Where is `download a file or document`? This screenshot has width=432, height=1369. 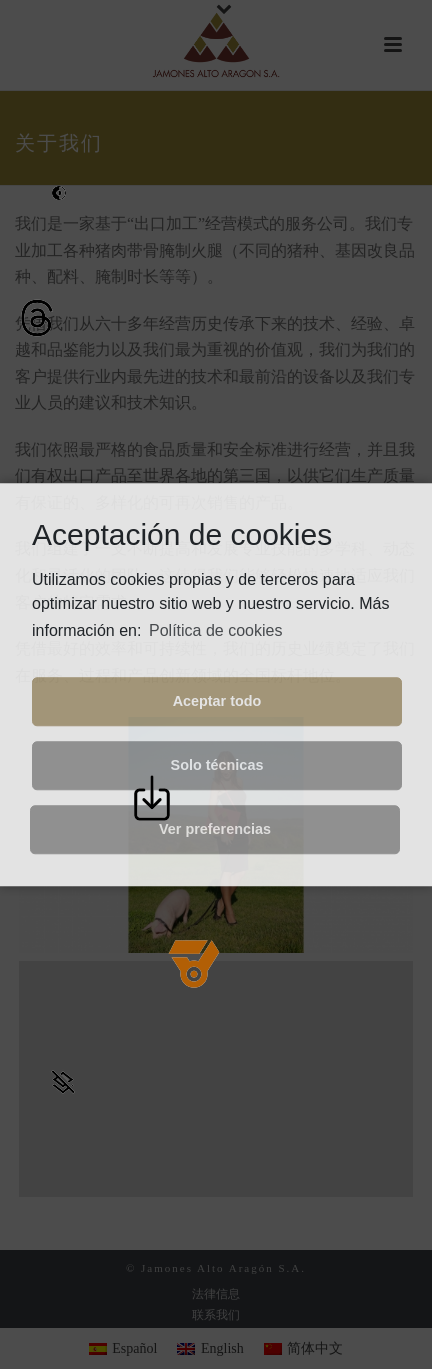 download a file or document is located at coordinates (152, 798).